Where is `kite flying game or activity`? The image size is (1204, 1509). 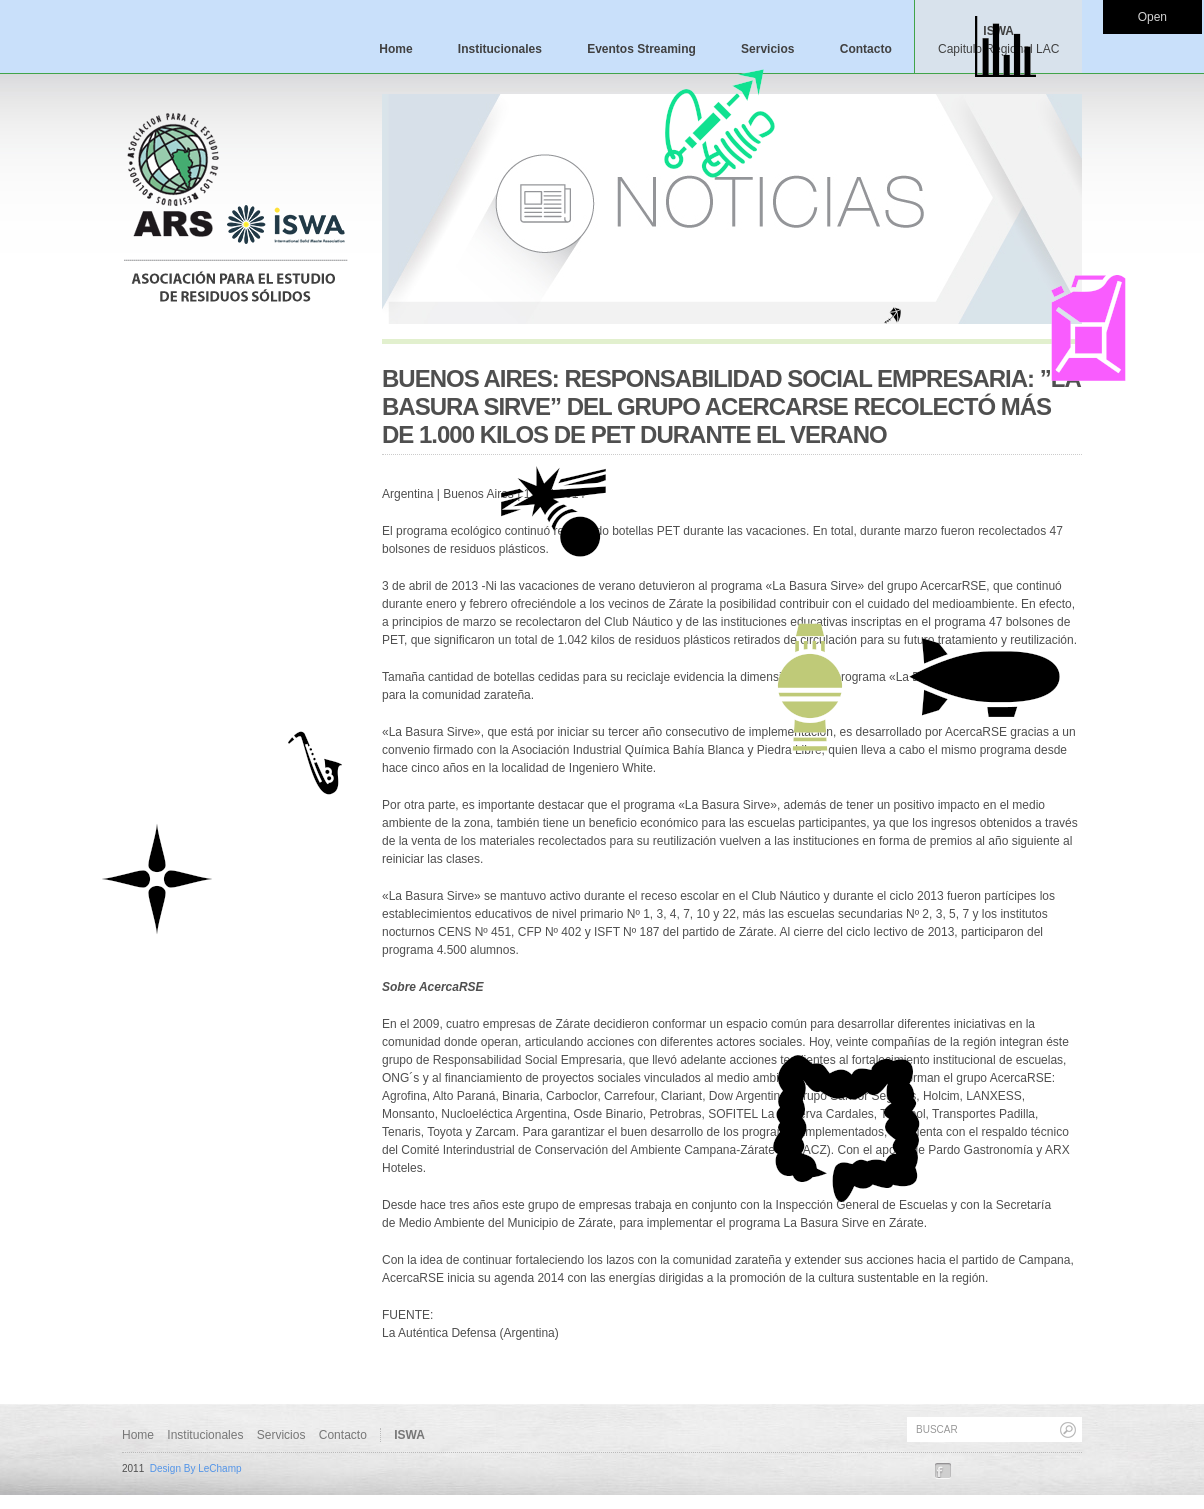
kite flying game or activity is located at coordinates (893, 315).